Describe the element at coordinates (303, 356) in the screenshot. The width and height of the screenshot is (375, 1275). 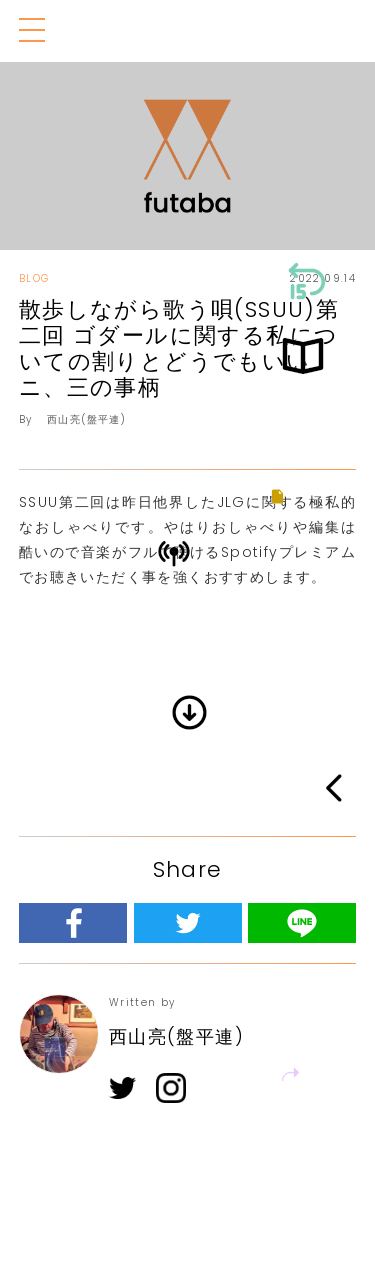
I see `open reading mode or e-book reader` at that location.